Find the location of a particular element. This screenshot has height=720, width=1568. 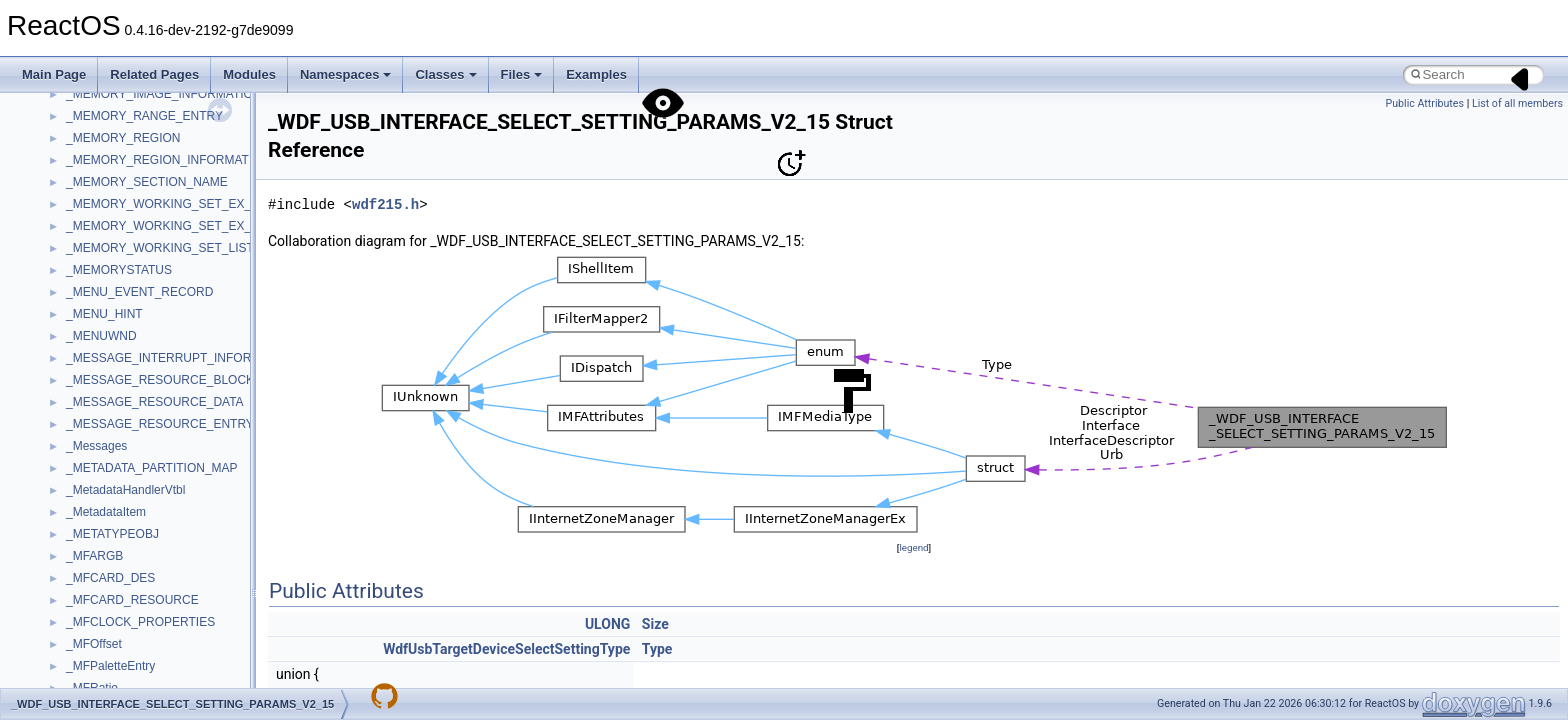

go back to the previous screen is located at coordinates (1521, 79).